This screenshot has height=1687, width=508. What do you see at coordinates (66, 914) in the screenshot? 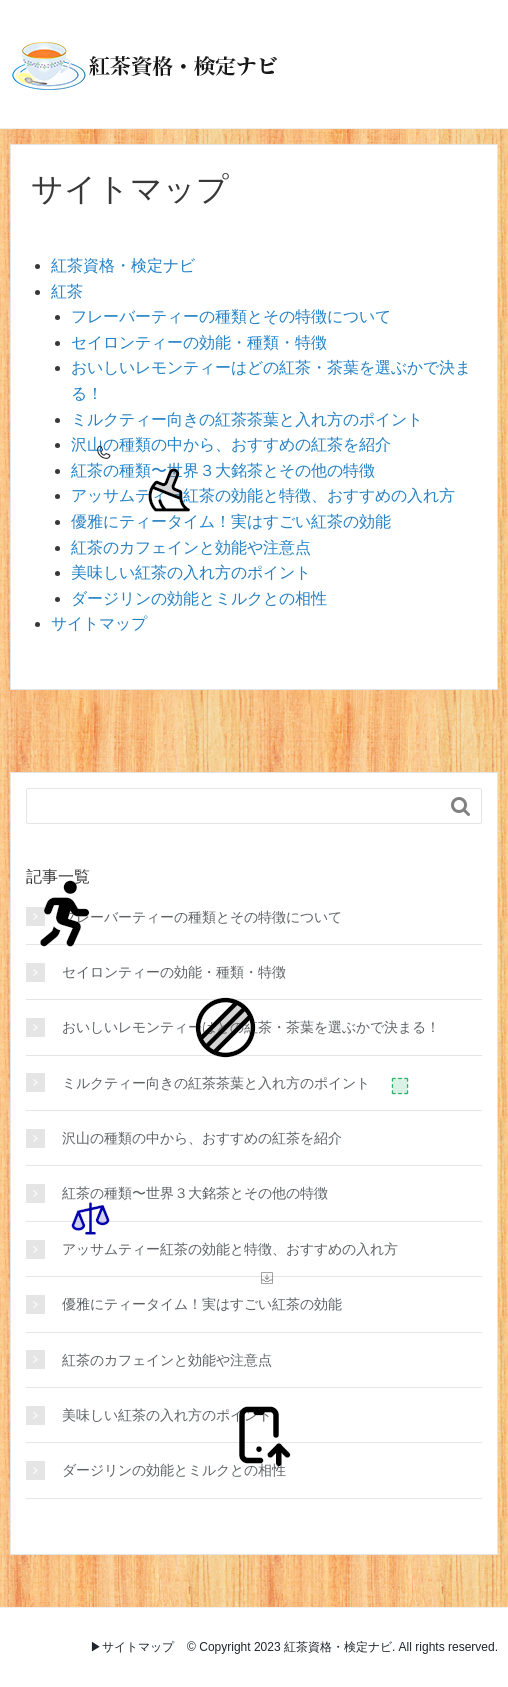
I see `start a running or jogging workout` at bounding box center [66, 914].